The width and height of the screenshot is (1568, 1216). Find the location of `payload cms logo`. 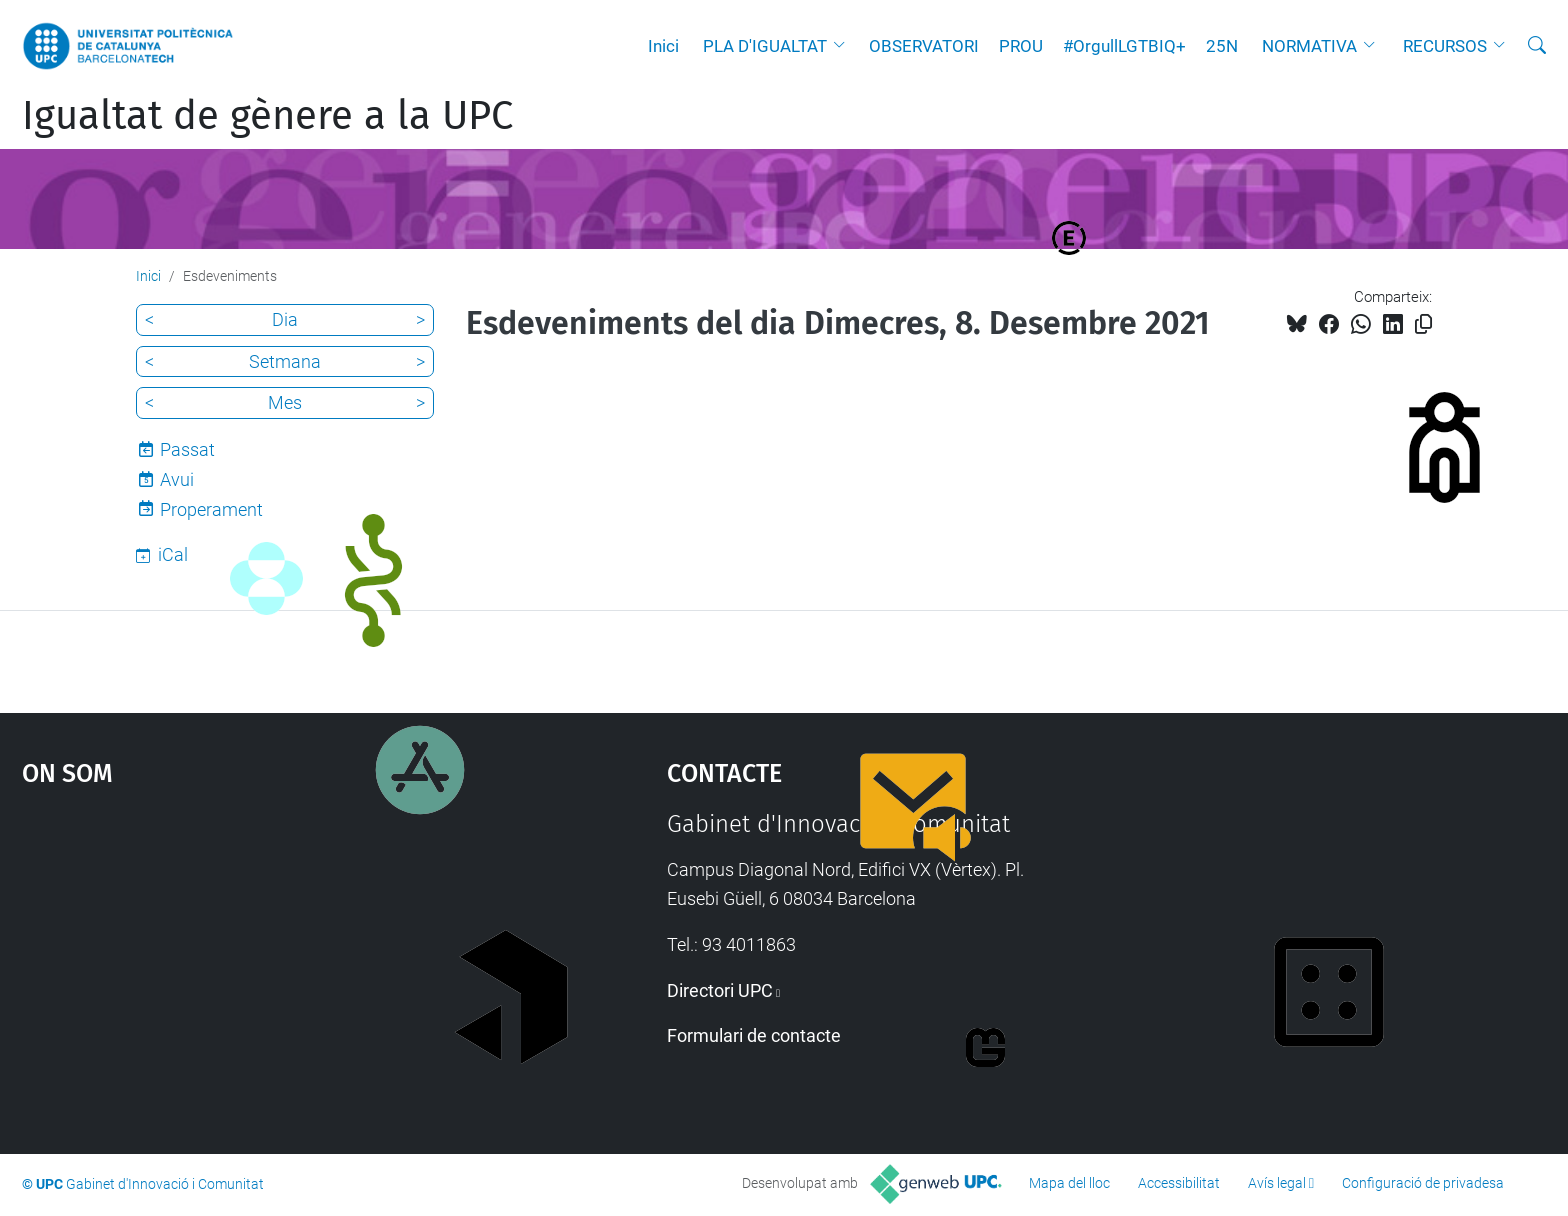

payload cms logo is located at coordinates (511, 997).